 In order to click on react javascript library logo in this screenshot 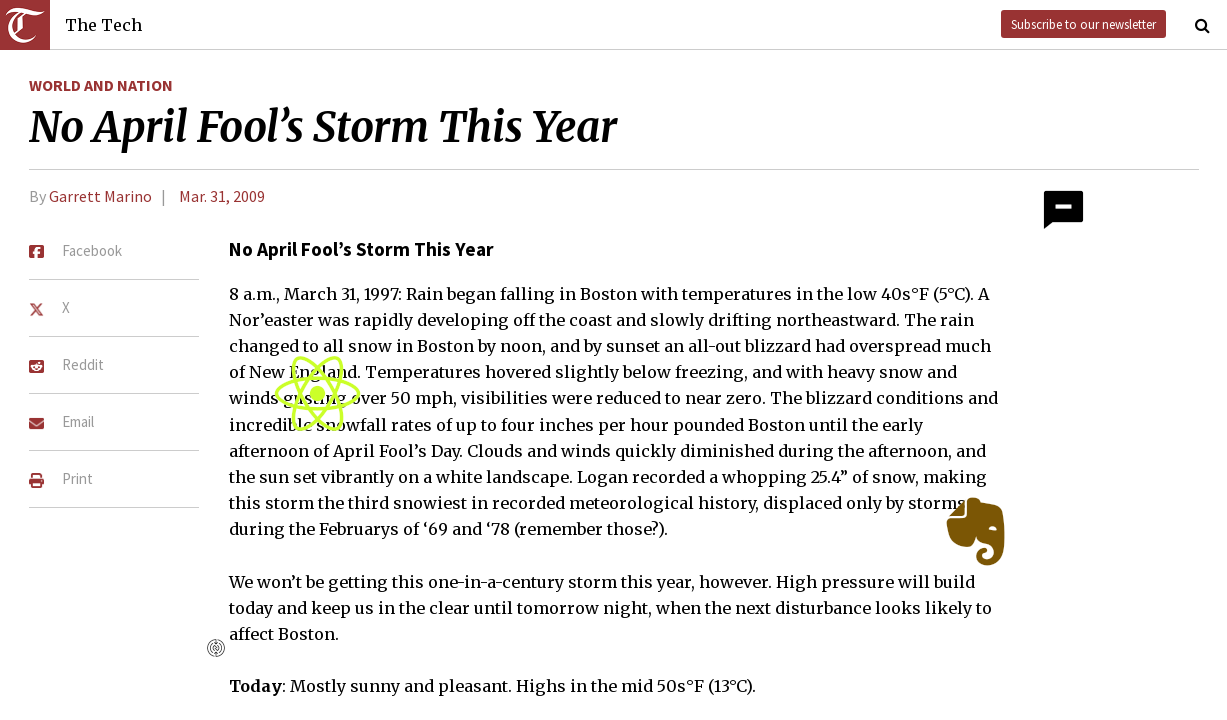, I will do `click(317, 393)`.